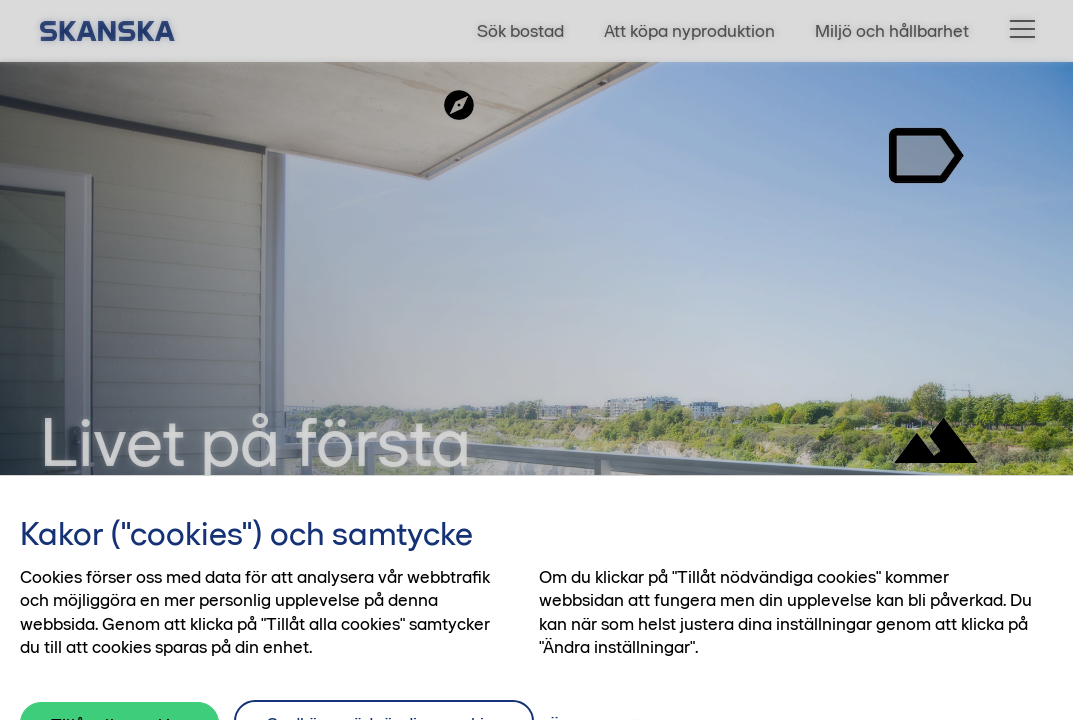 The width and height of the screenshot is (1073, 720). I want to click on add or edit a label for an item, so click(924, 155).